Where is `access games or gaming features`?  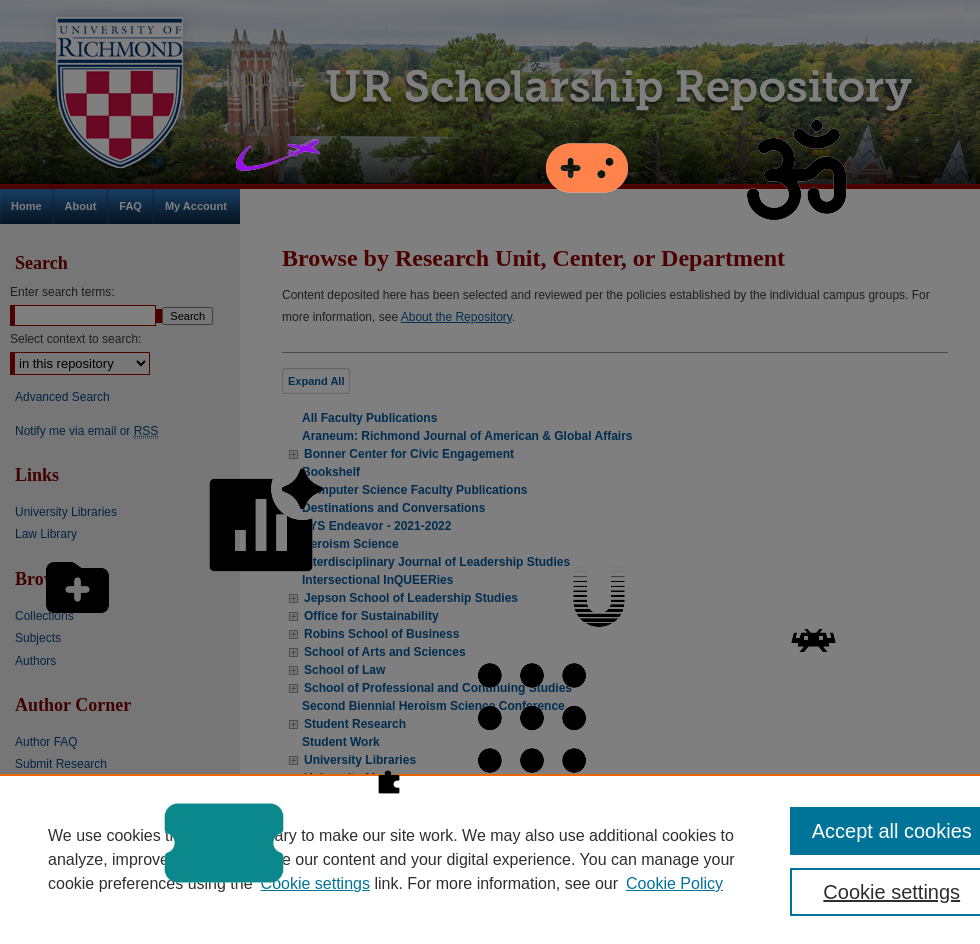 access games or gaming features is located at coordinates (587, 168).